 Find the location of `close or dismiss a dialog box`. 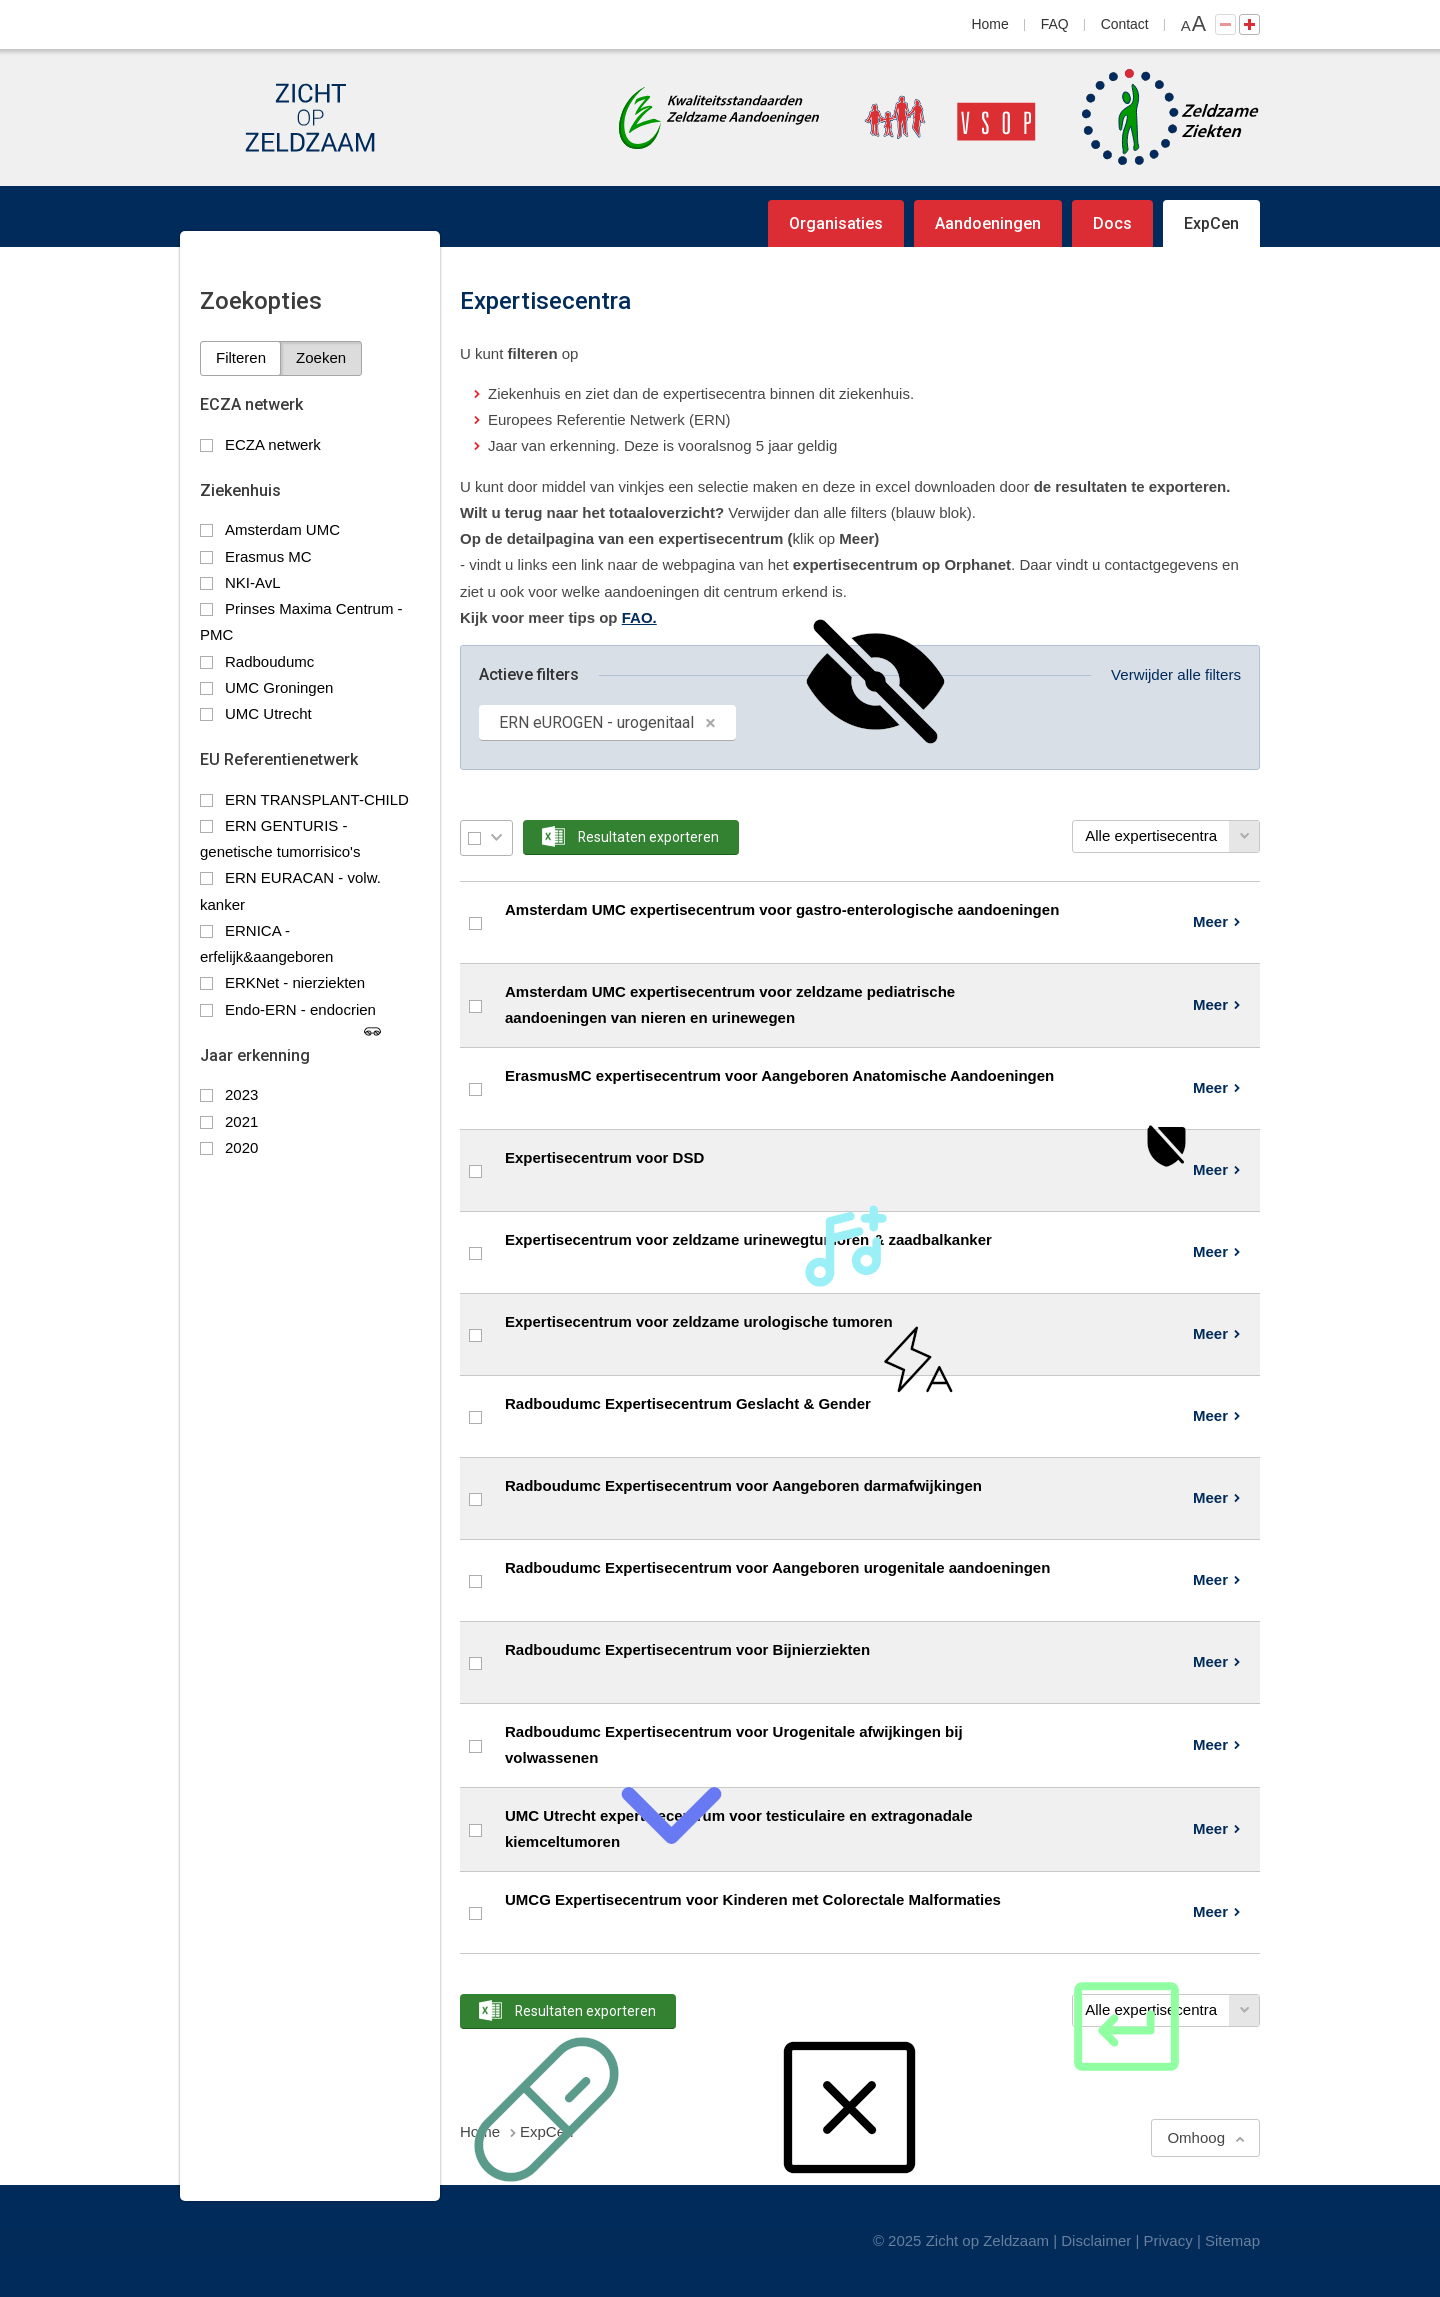

close or dismiss a dialog box is located at coordinates (849, 2107).